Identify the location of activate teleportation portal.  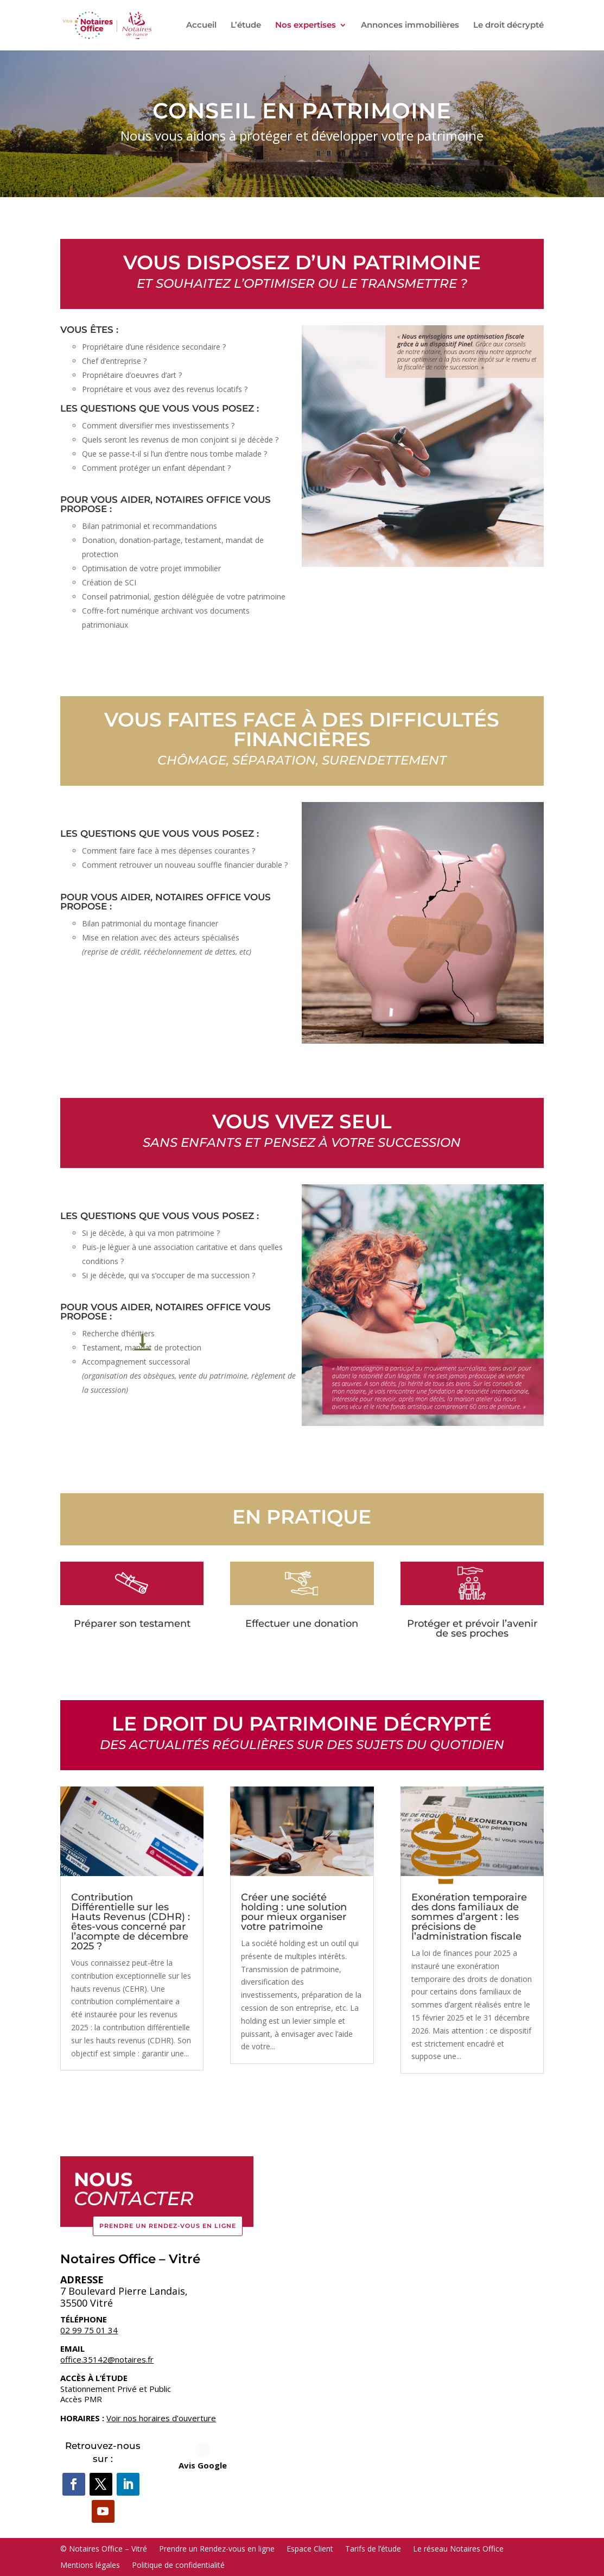
(446, 1848).